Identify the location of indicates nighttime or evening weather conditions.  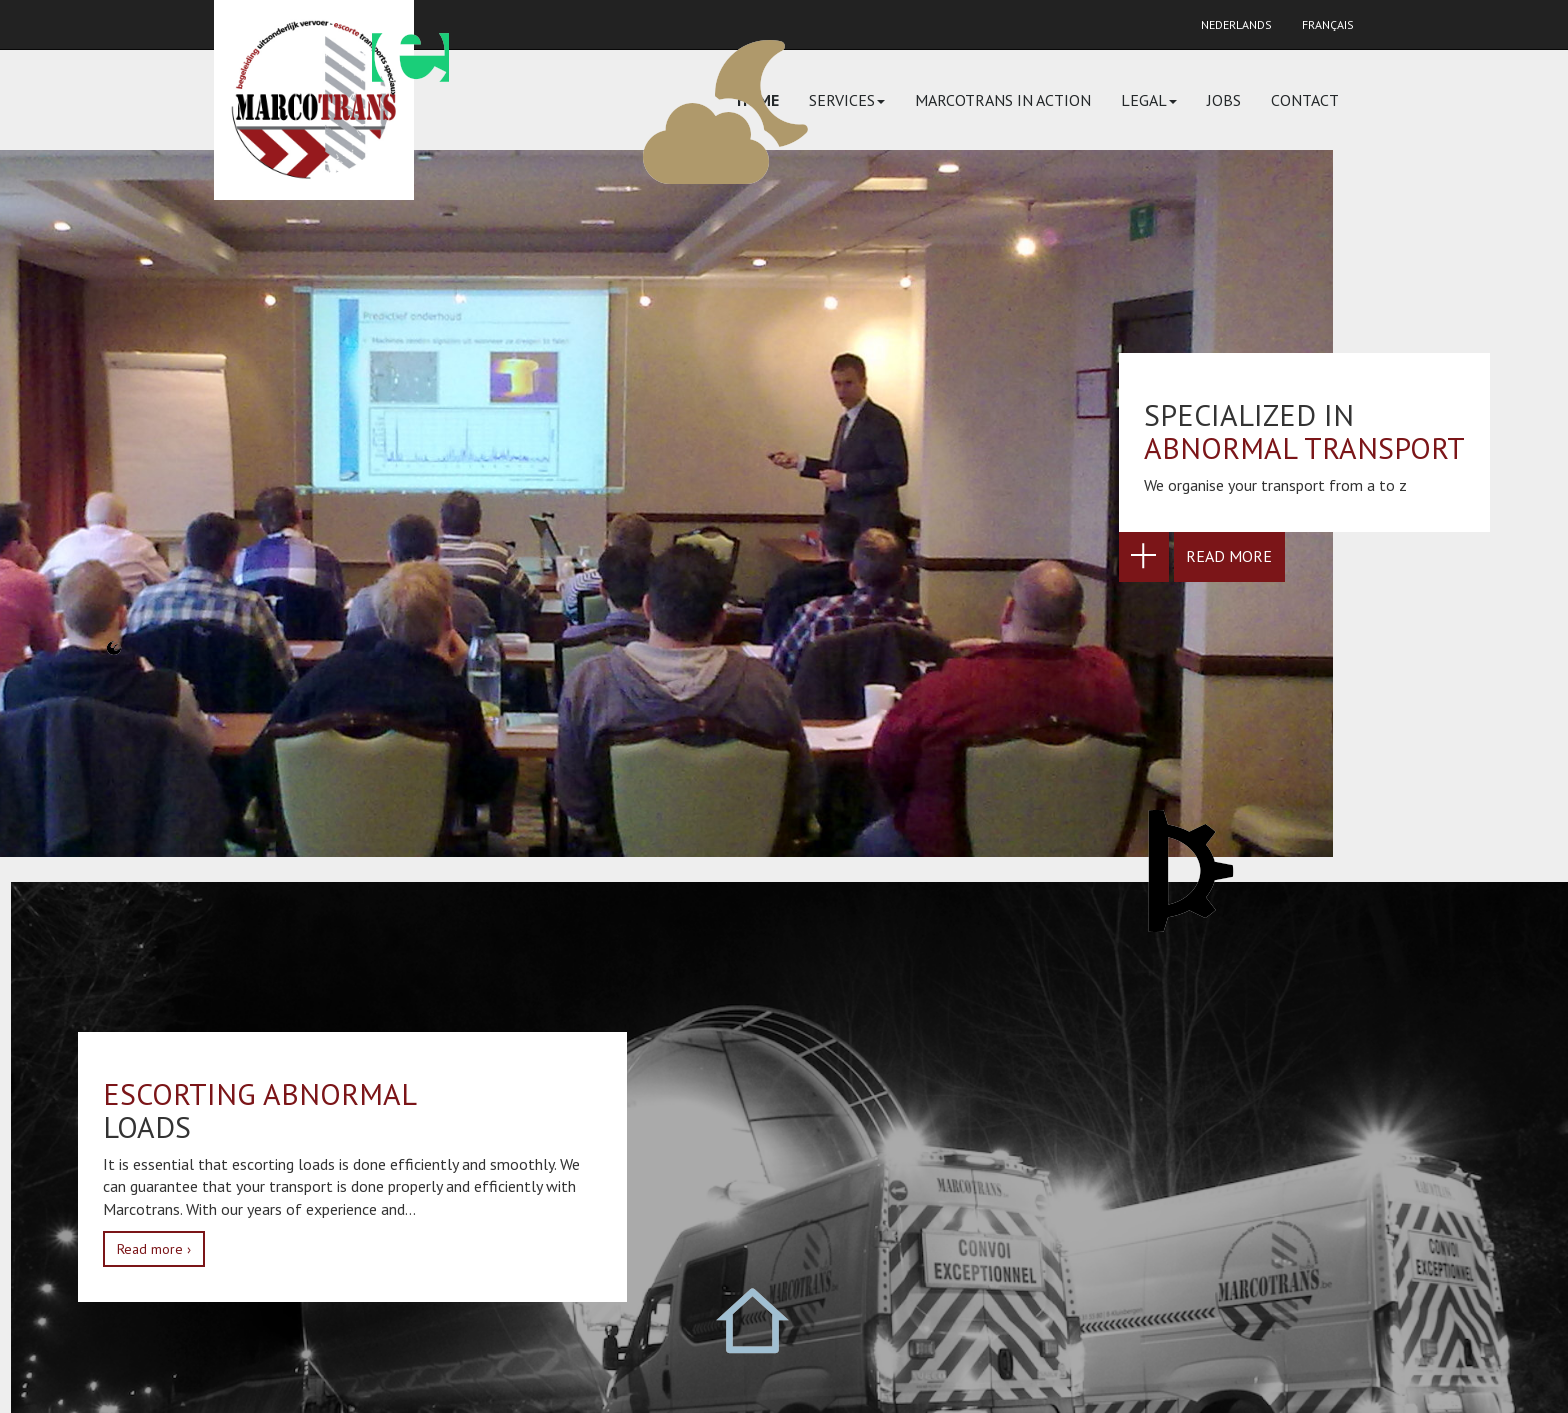
(724, 112).